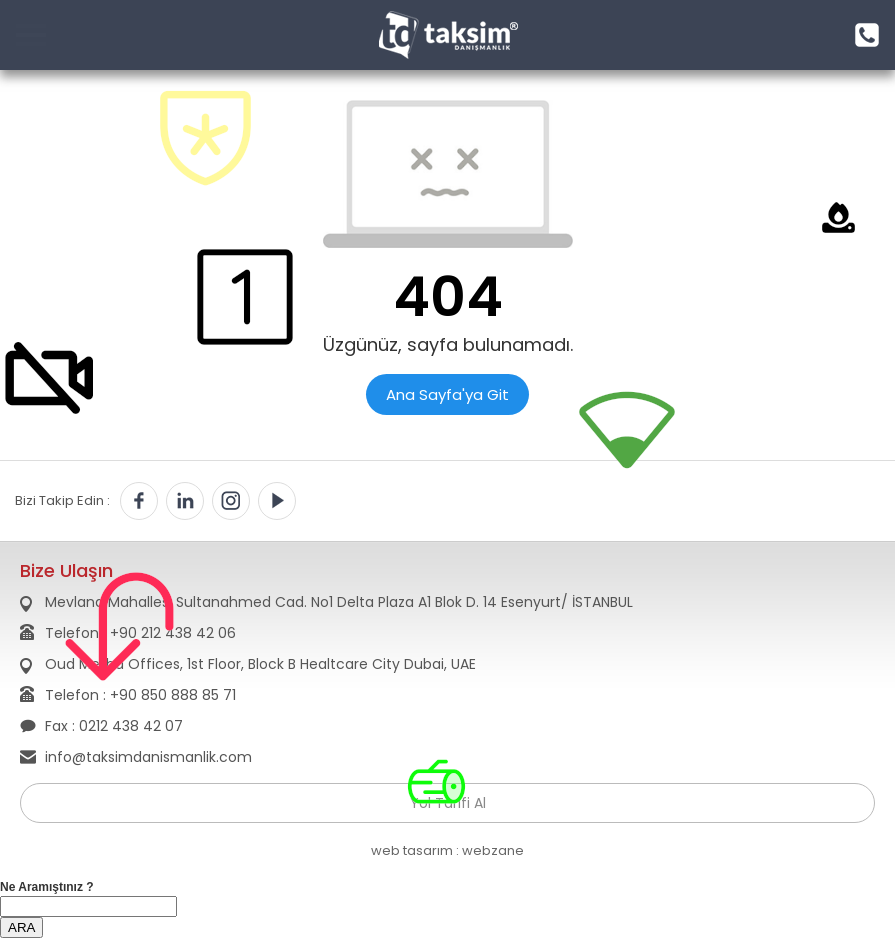  Describe the element at coordinates (119, 626) in the screenshot. I see `redo or repeat the last action` at that location.